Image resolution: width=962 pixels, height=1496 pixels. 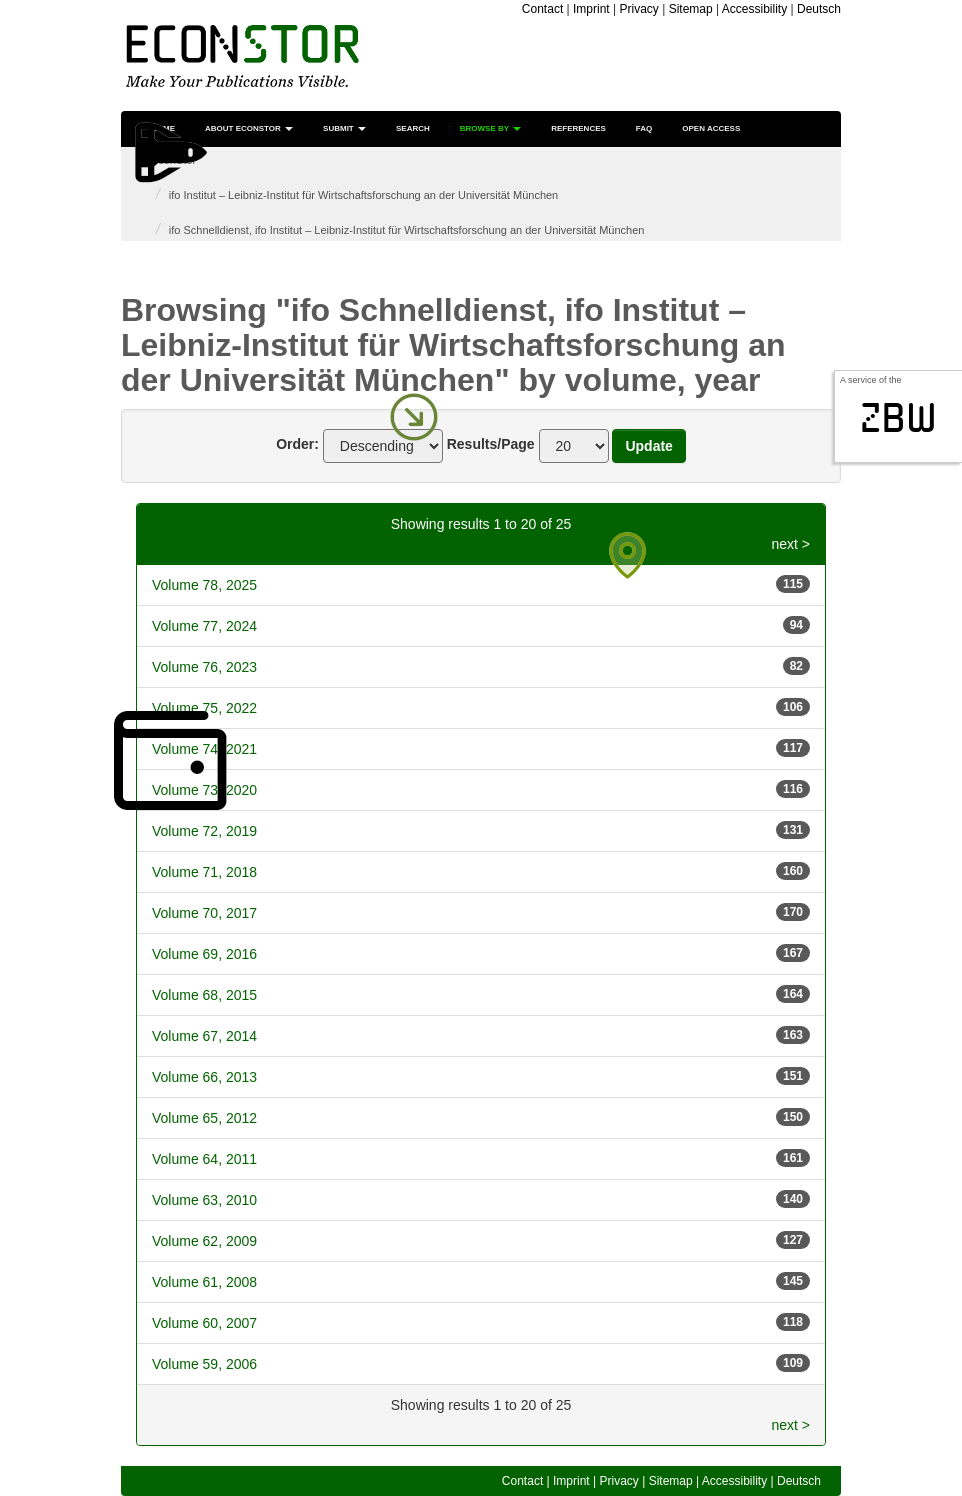 I want to click on access your wallet or payment methods, so click(x=168, y=765).